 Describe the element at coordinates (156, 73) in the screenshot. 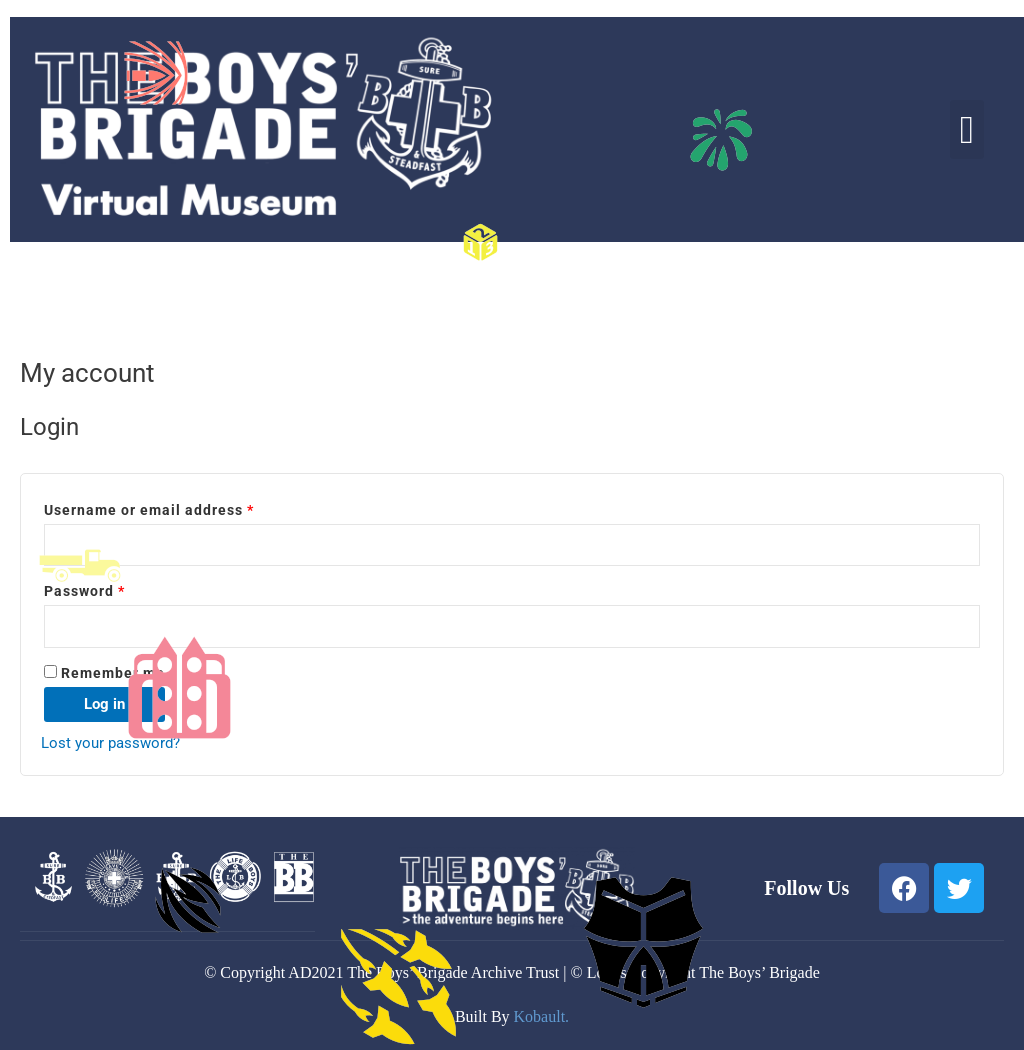

I see `indicates high-speed or fast-forward action` at that location.